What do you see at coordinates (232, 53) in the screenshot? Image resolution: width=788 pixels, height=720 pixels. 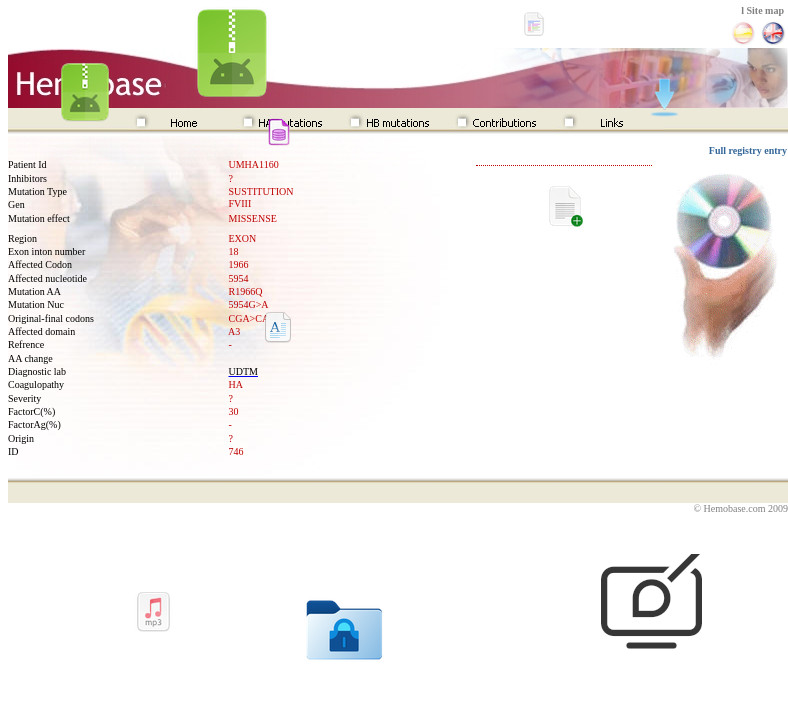 I see `android application package file (APK)` at bounding box center [232, 53].